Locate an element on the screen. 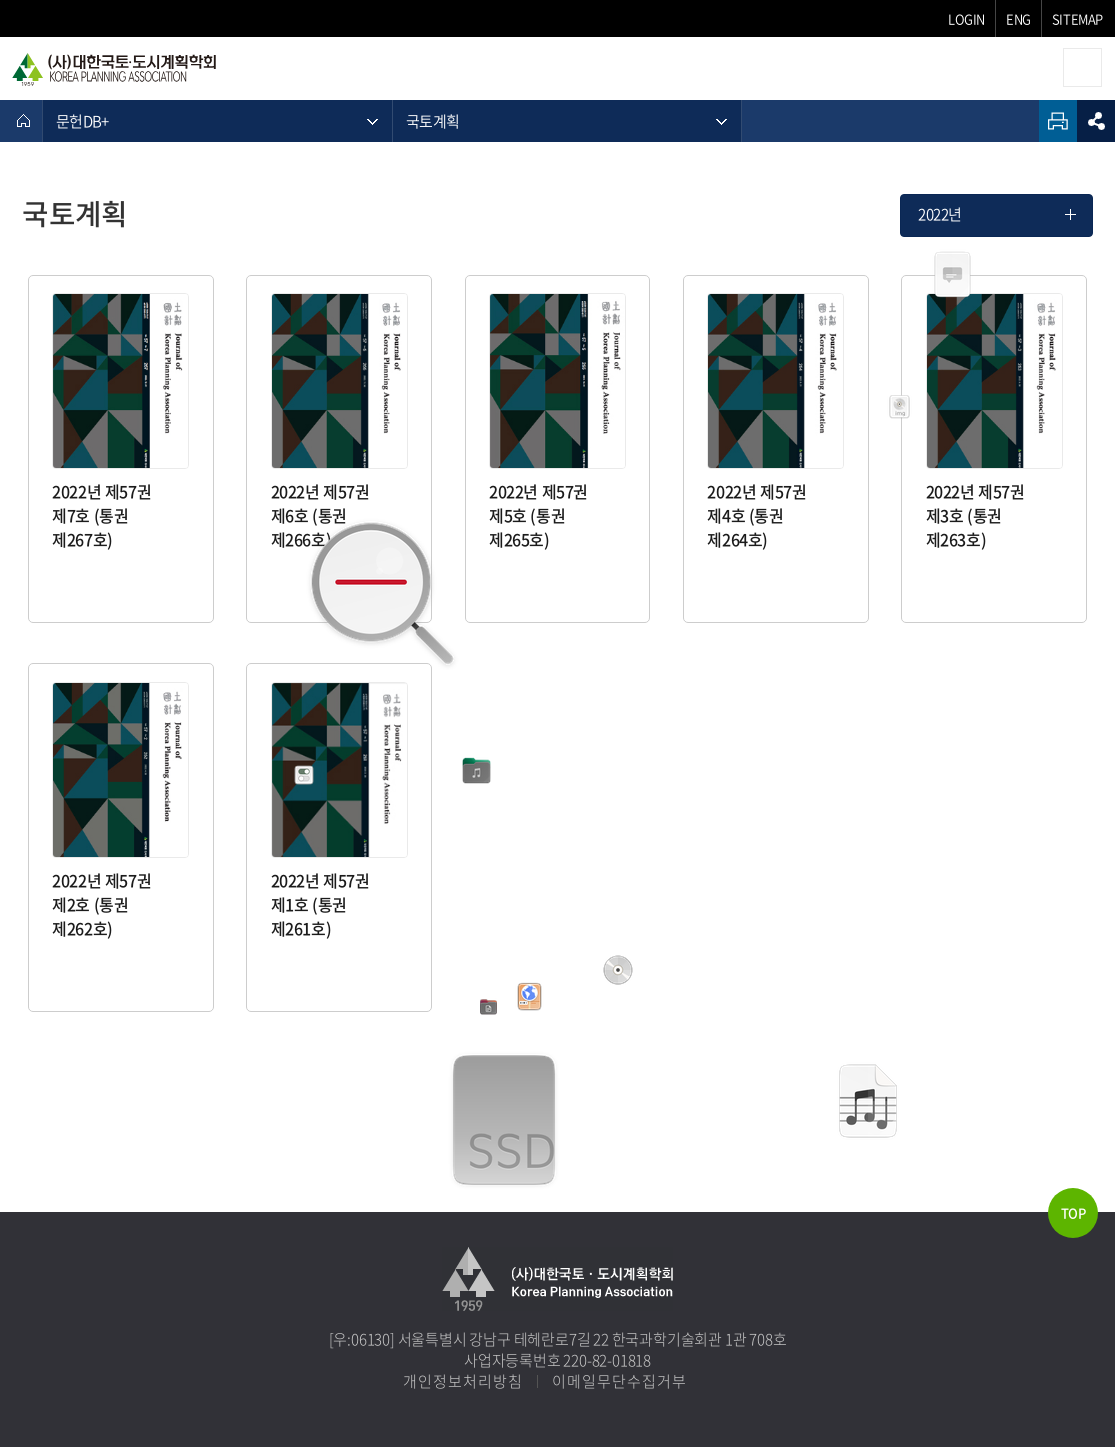  an eMelody ringtone or melody file is located at coordinates (868, 1101).